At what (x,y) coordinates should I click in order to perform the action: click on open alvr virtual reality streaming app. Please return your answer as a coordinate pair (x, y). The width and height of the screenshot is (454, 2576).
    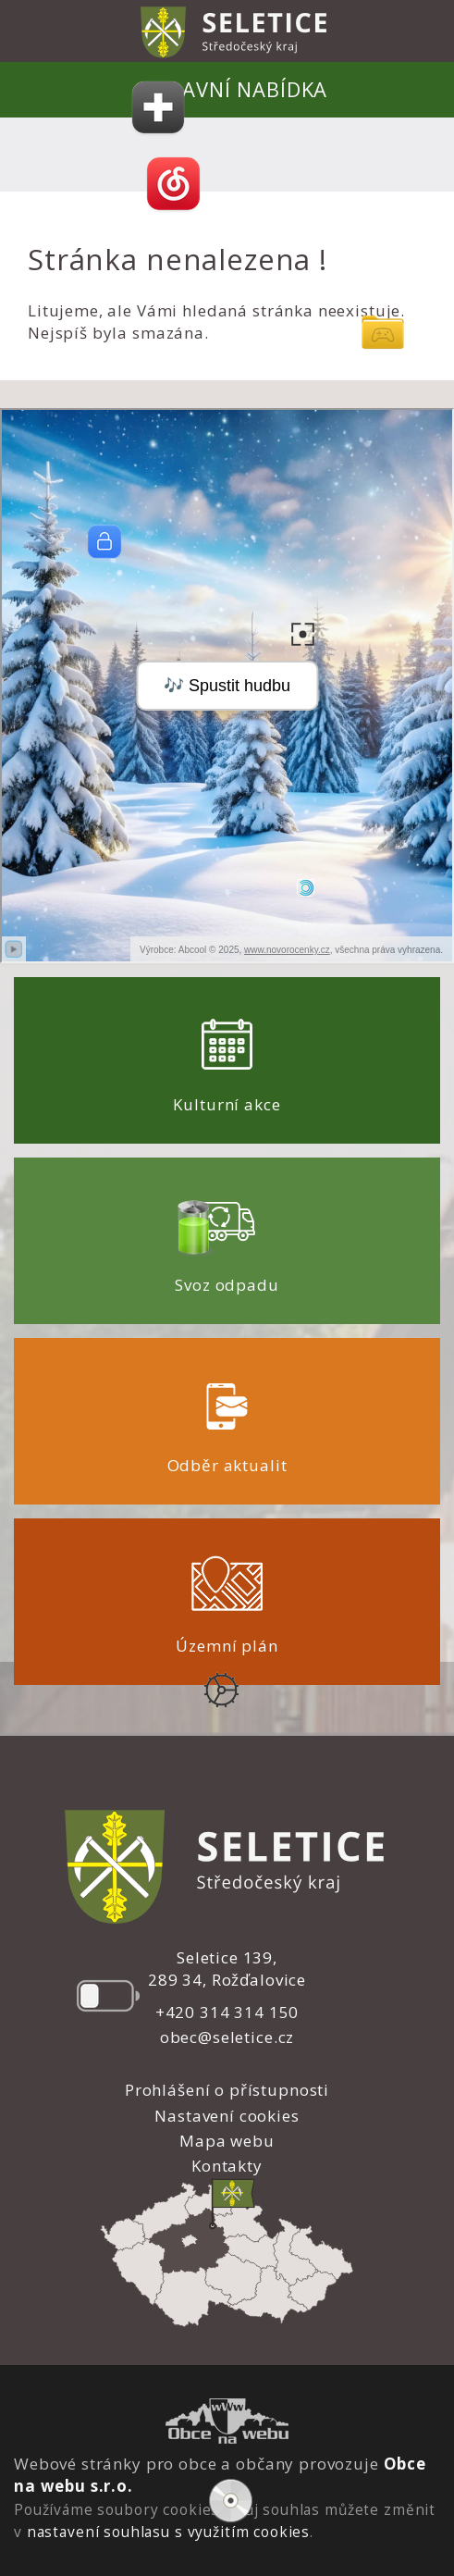
    Looking at the image, I should click on (305, 887).